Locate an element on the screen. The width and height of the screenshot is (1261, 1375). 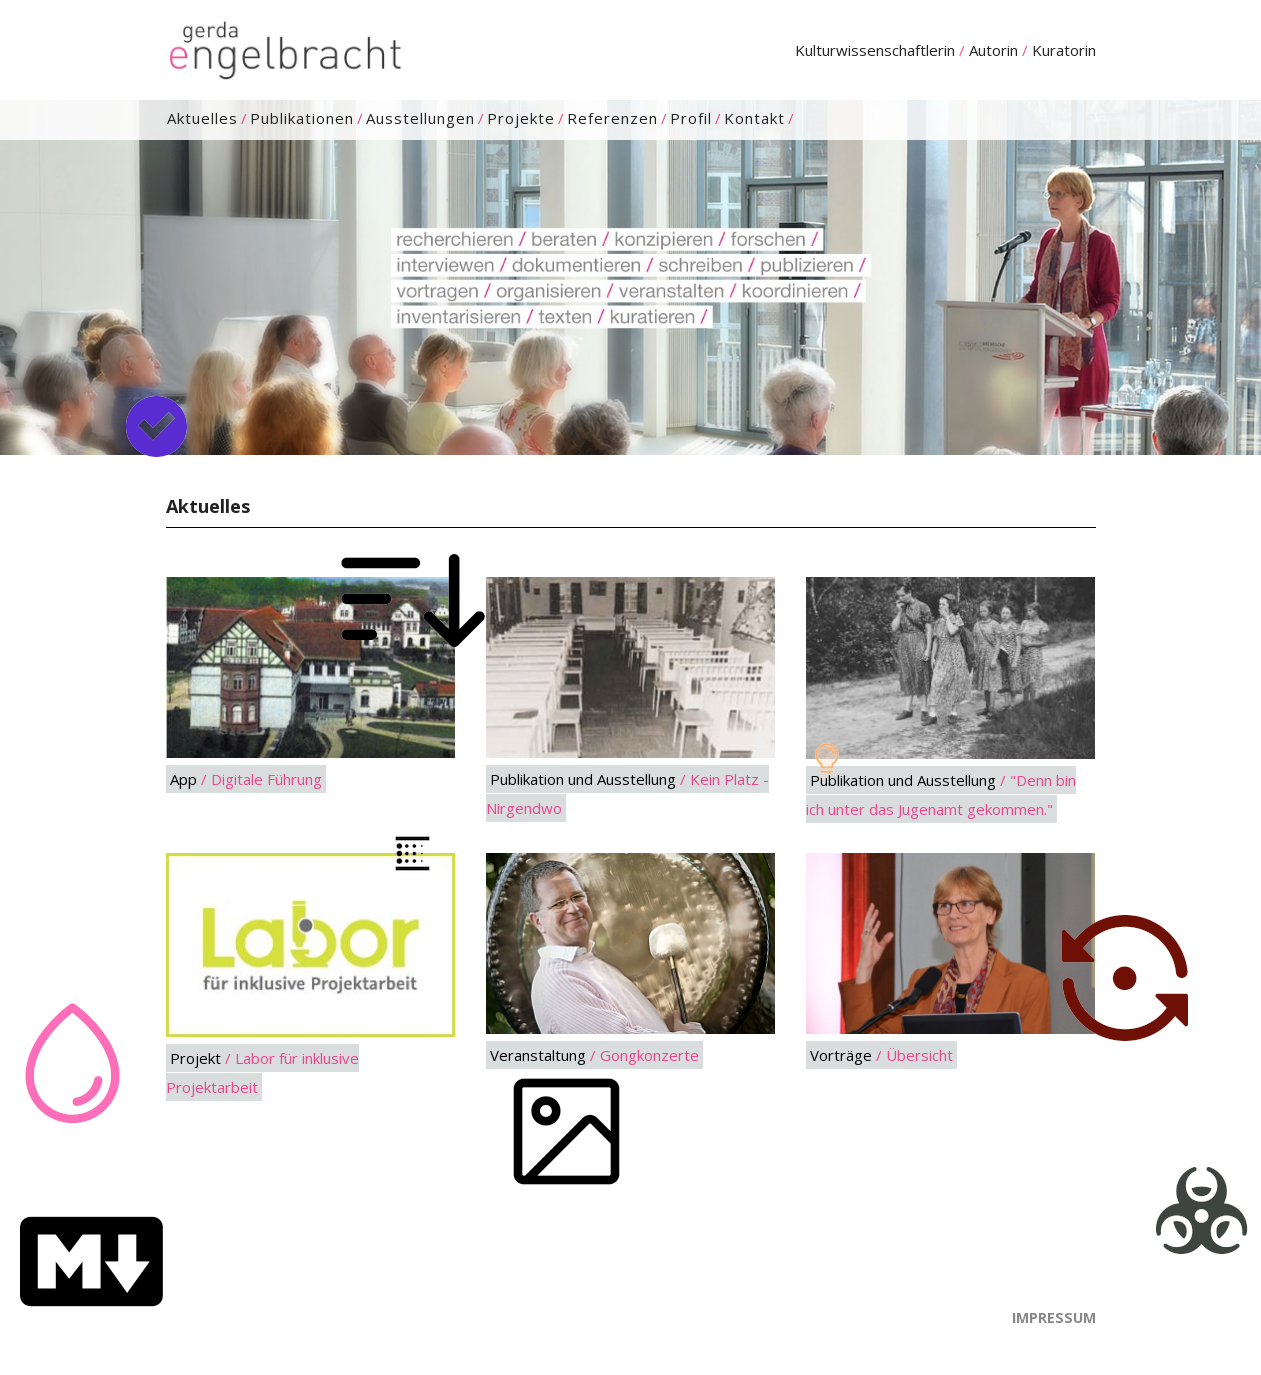
format text using markdown is located at coordinates (91, 1261).